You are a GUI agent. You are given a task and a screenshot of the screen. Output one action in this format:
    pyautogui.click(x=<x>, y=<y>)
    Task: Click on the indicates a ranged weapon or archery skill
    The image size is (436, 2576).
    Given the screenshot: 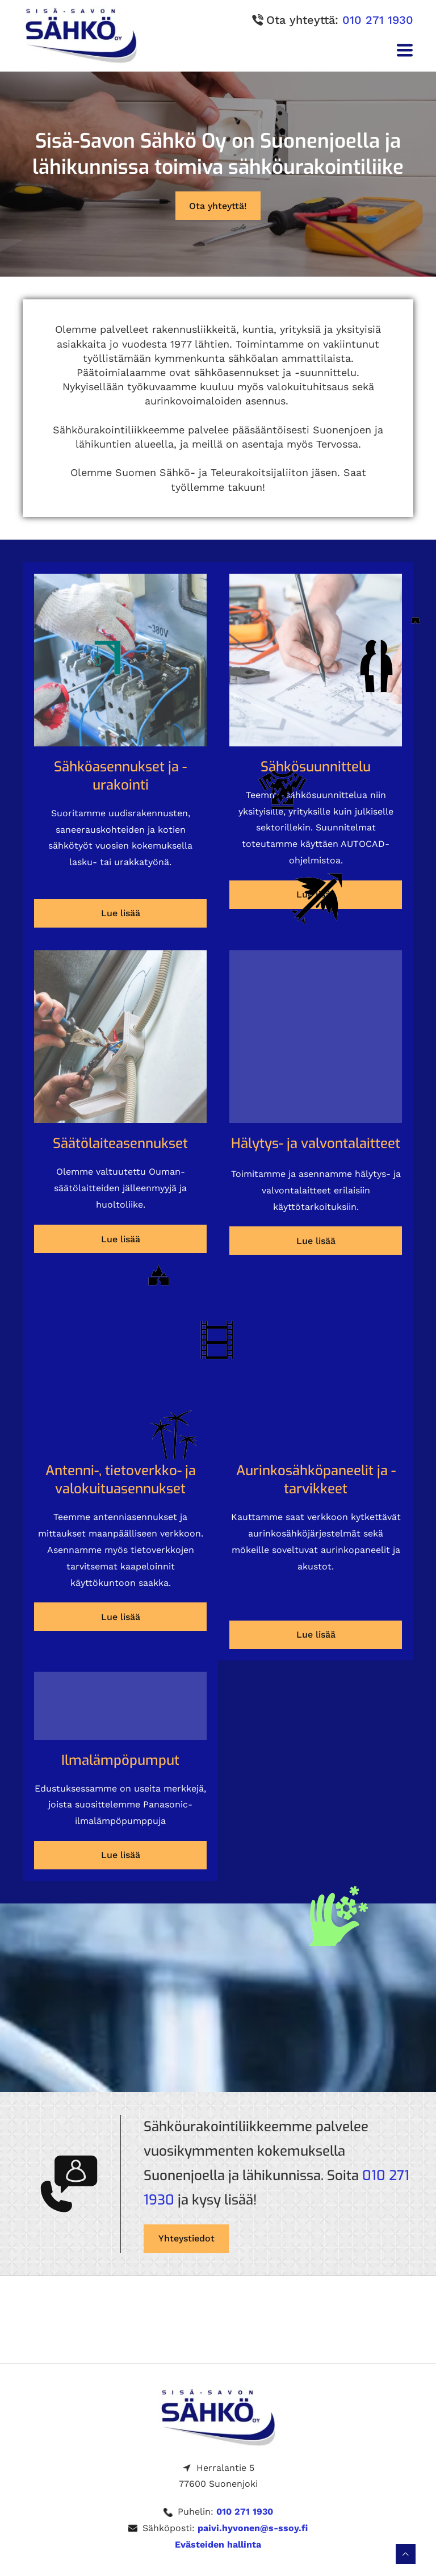 What is the action you would take?
    pyautogui.click(x=316, y=899)
    